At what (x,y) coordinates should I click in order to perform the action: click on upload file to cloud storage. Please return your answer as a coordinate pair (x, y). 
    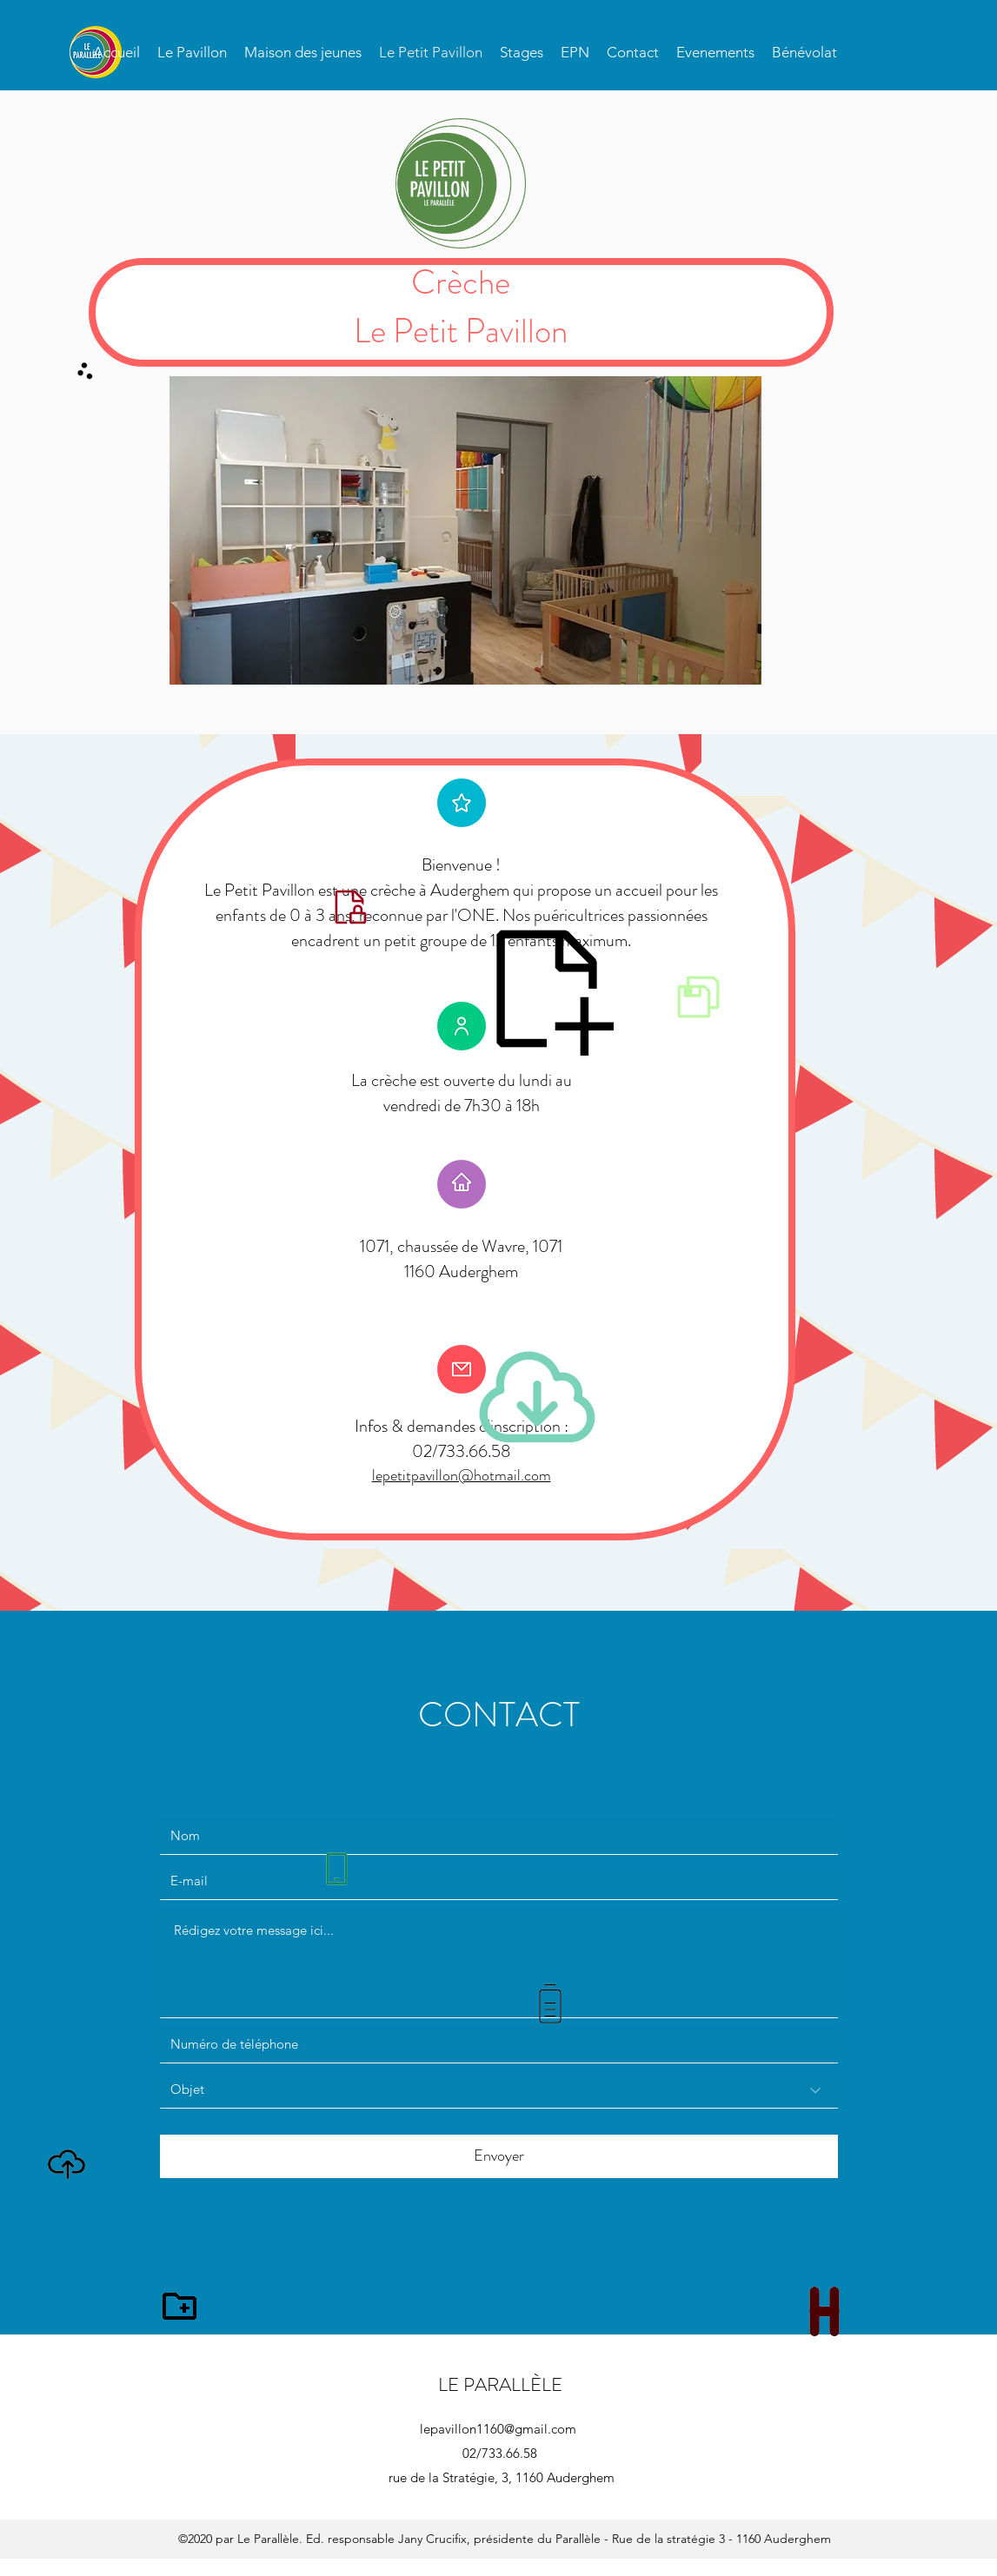
    Looking at the image, I should click on (66, 2162).